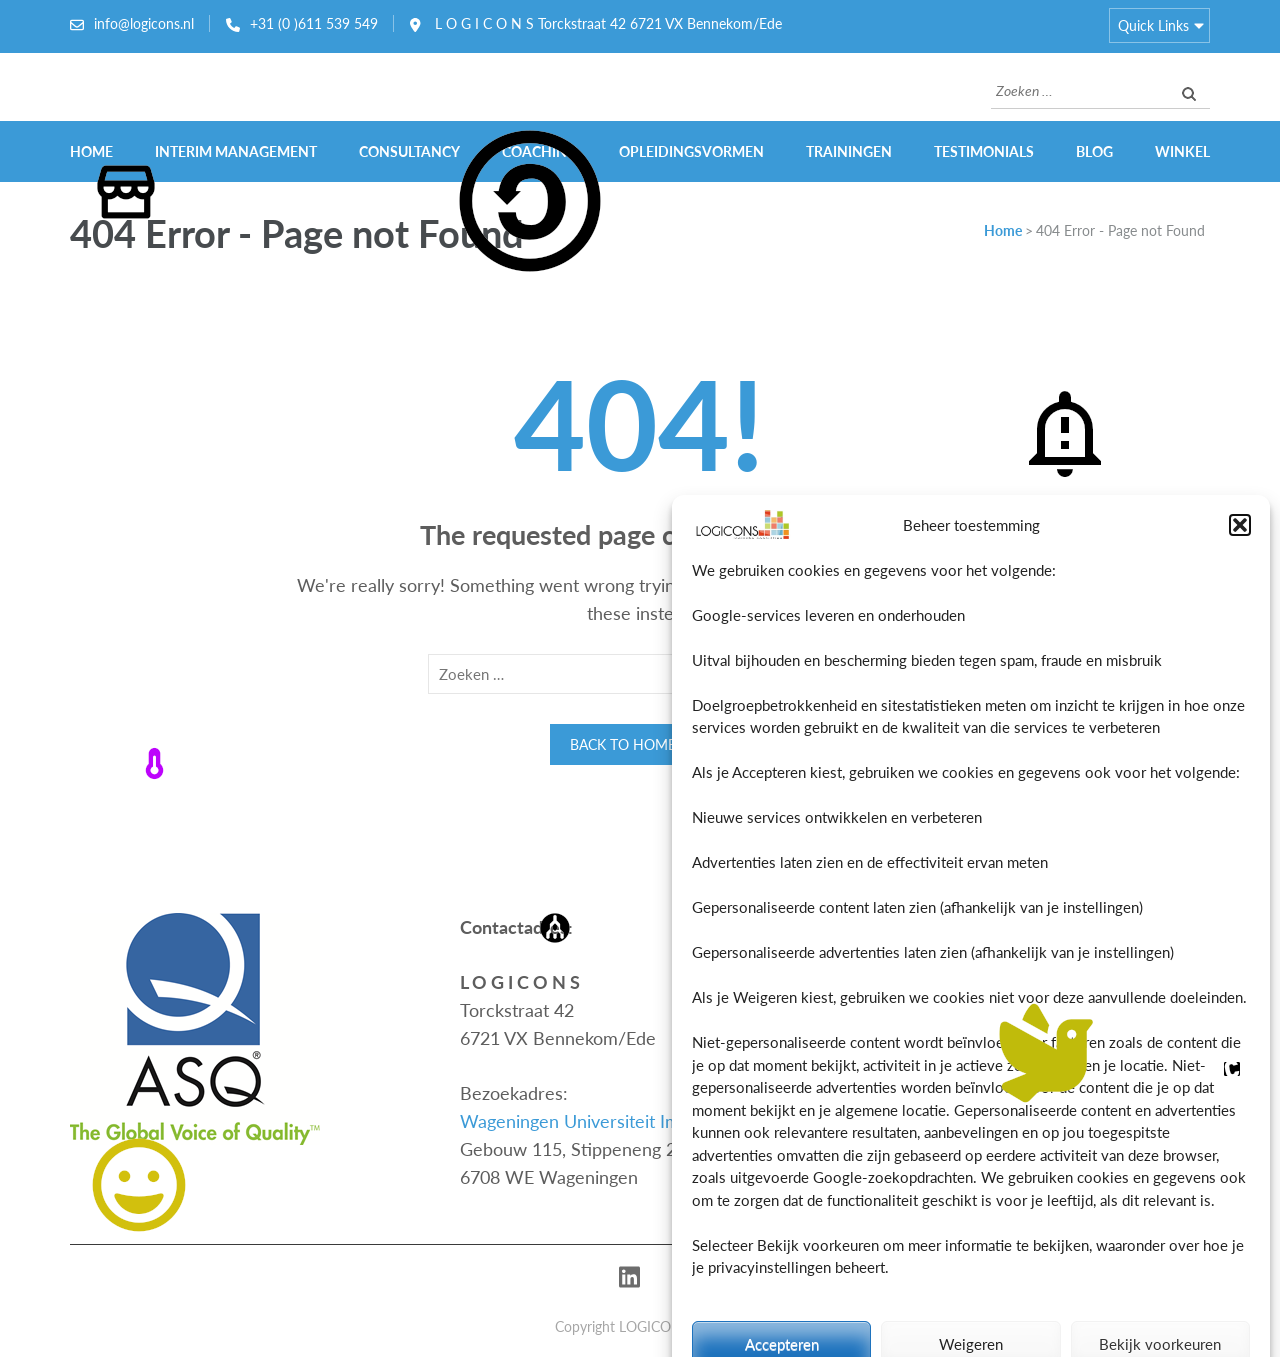  I want to click on contao CMS logo, so click(1232, 1069).